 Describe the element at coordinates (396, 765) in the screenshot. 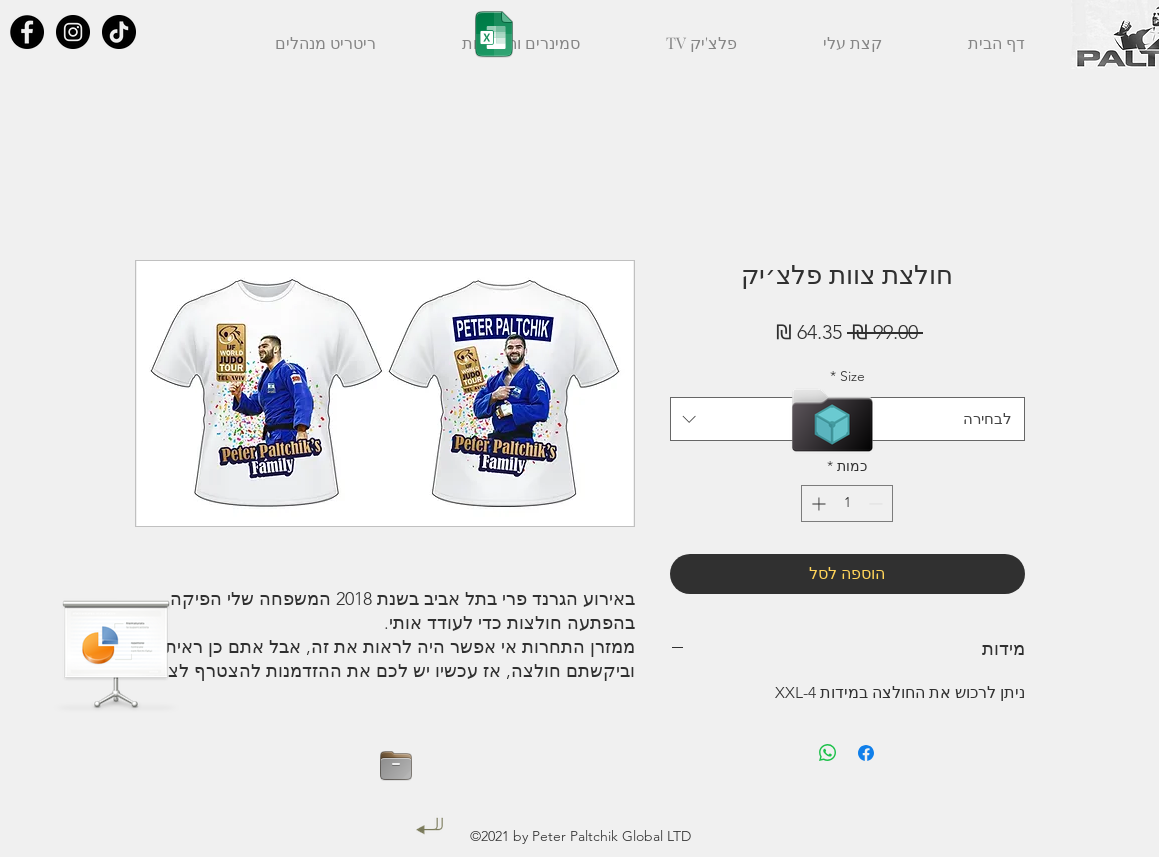

I see `open the file manager application` at that location.